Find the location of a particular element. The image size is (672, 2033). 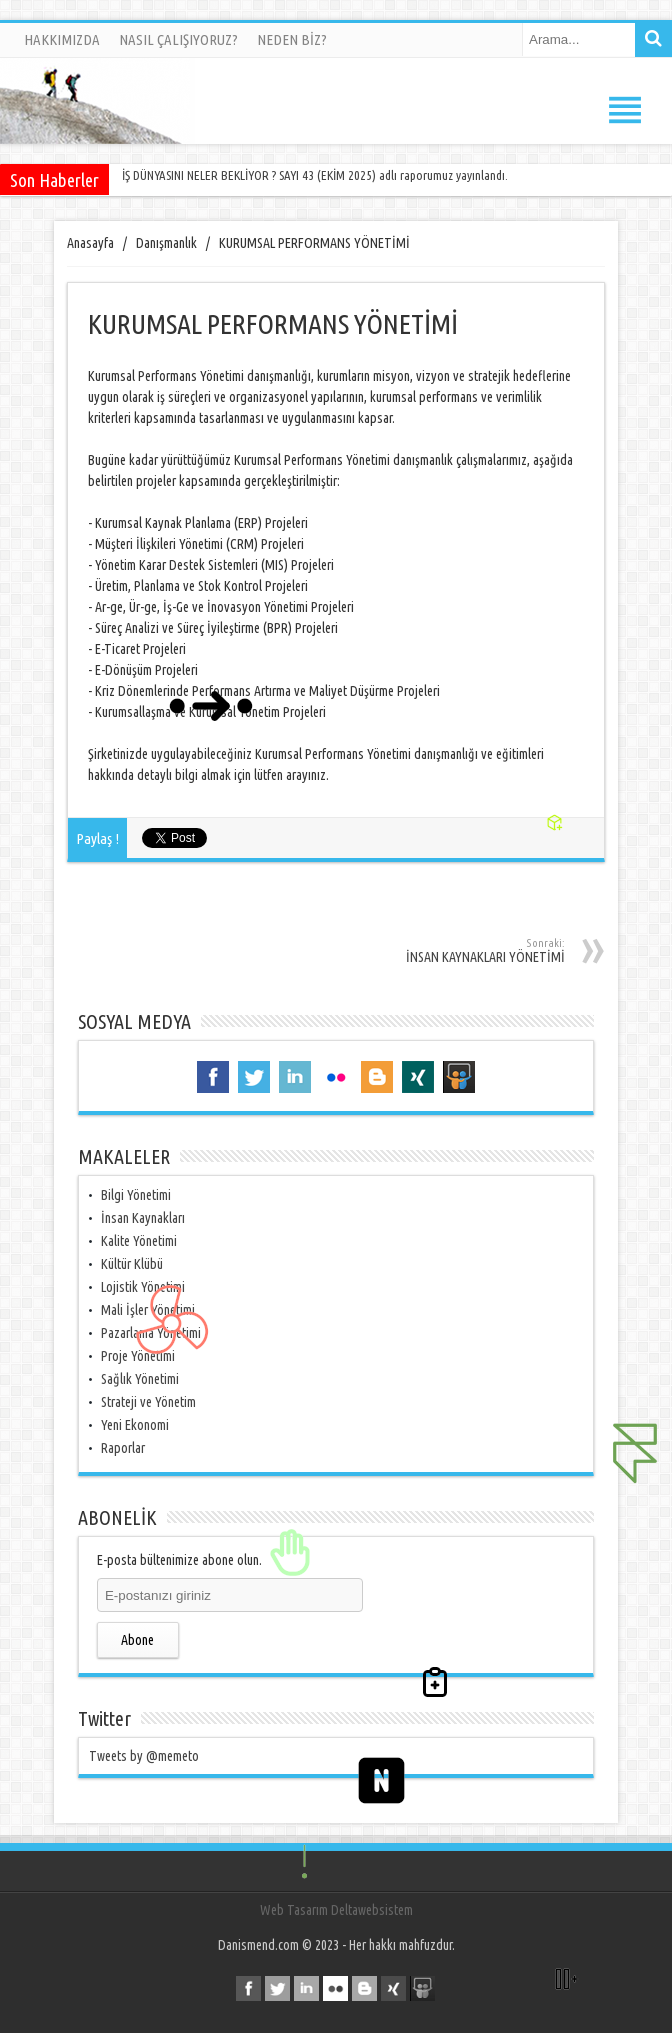

adjust fan or ventilation settings is located at coordinates (171, 1323).